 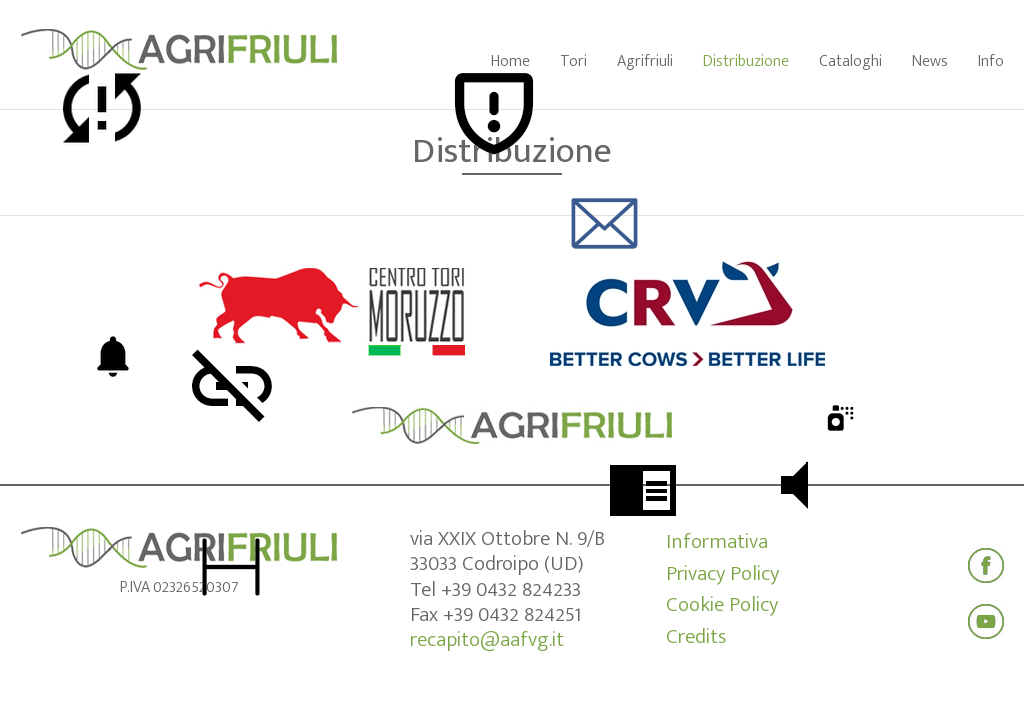 I want to click on unlink or disconnect a shared item, so click(x=232, y=386).